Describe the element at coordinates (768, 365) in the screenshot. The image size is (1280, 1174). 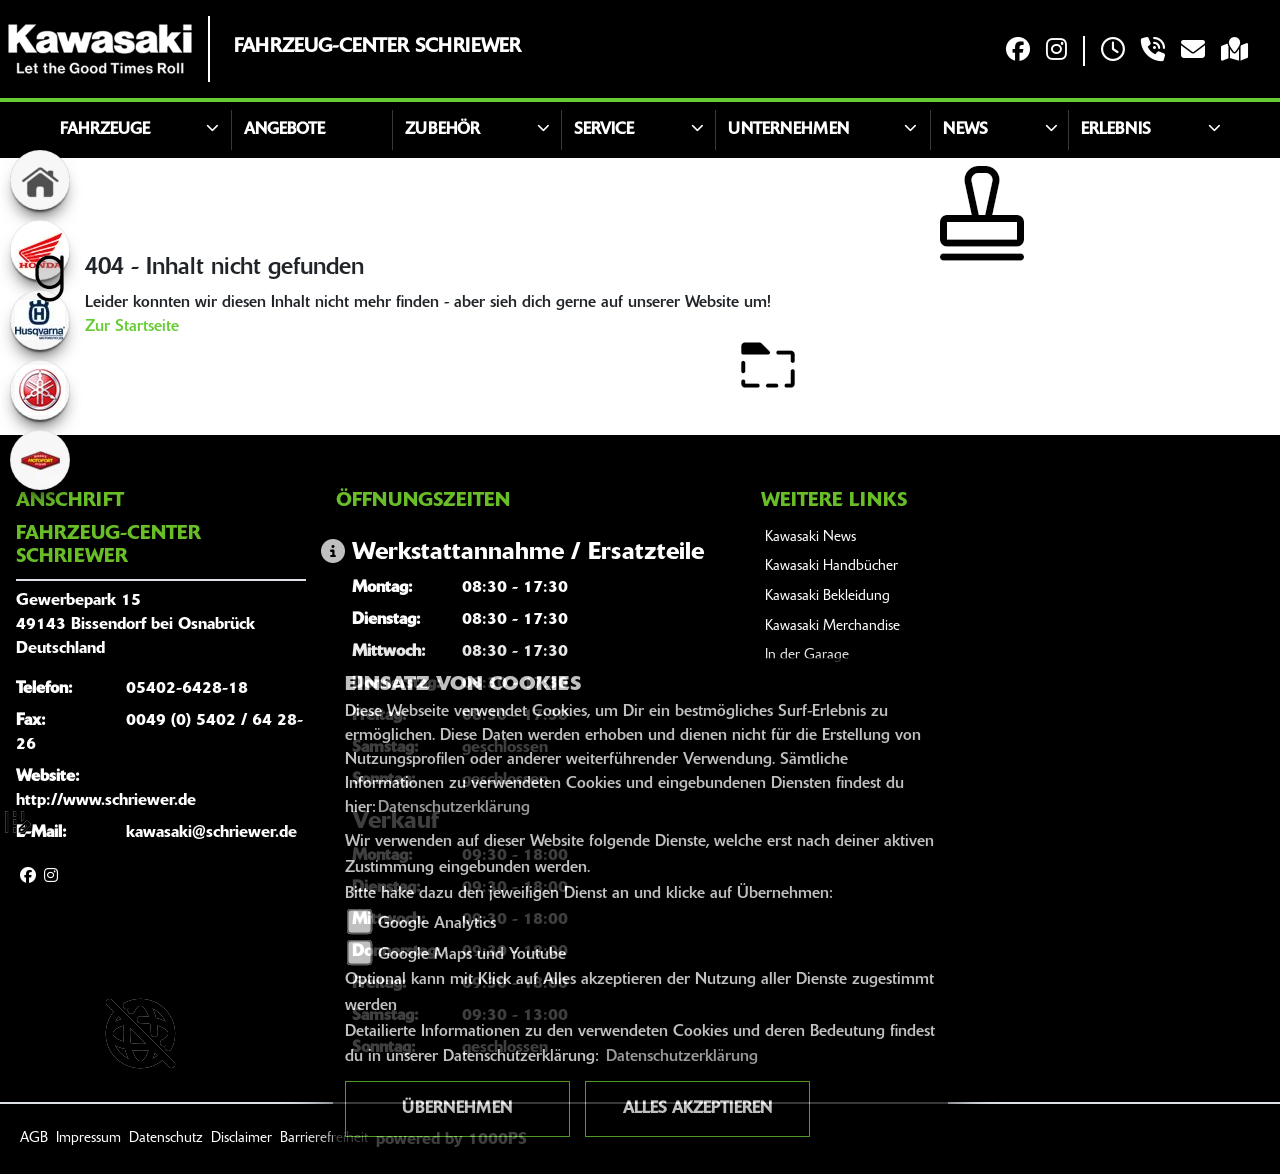
I see `create a new folder` at that location.